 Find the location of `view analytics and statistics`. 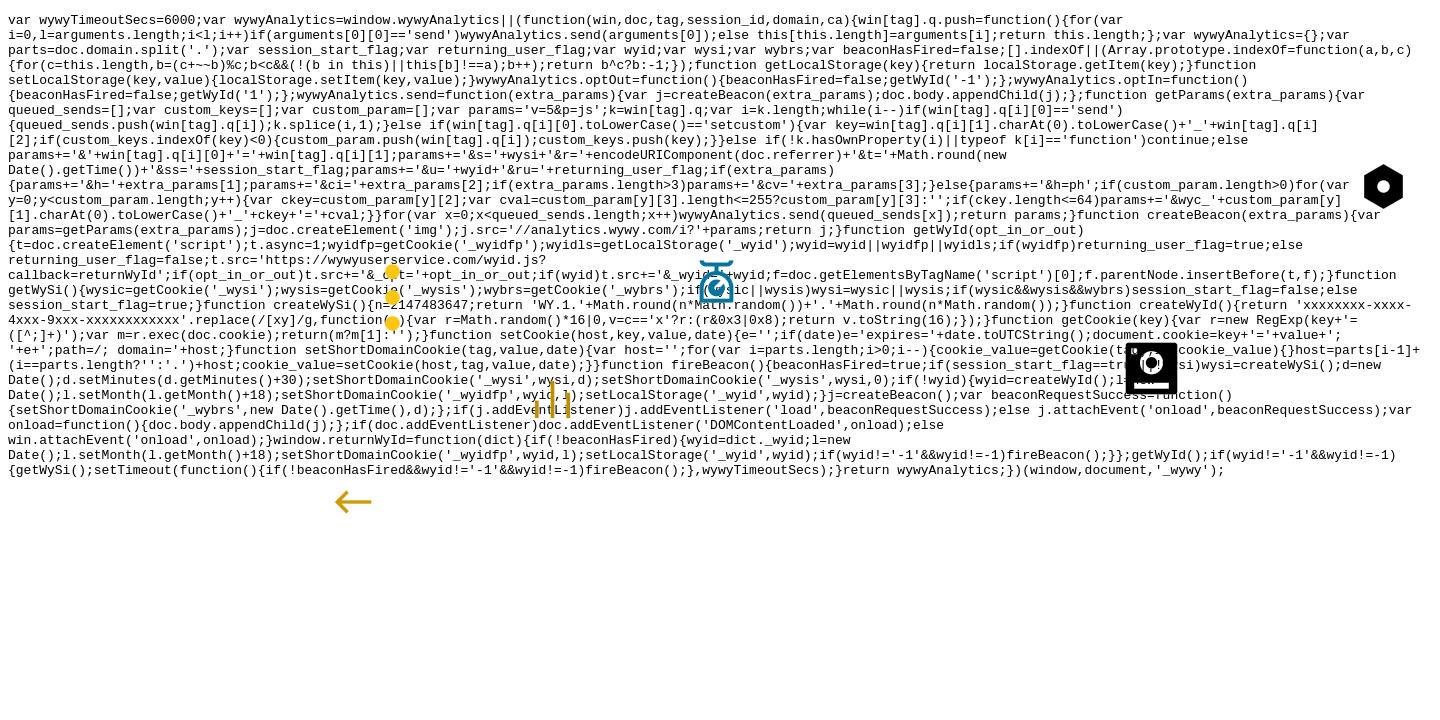

view analytics and statistics is located at coordinates (552, 400).